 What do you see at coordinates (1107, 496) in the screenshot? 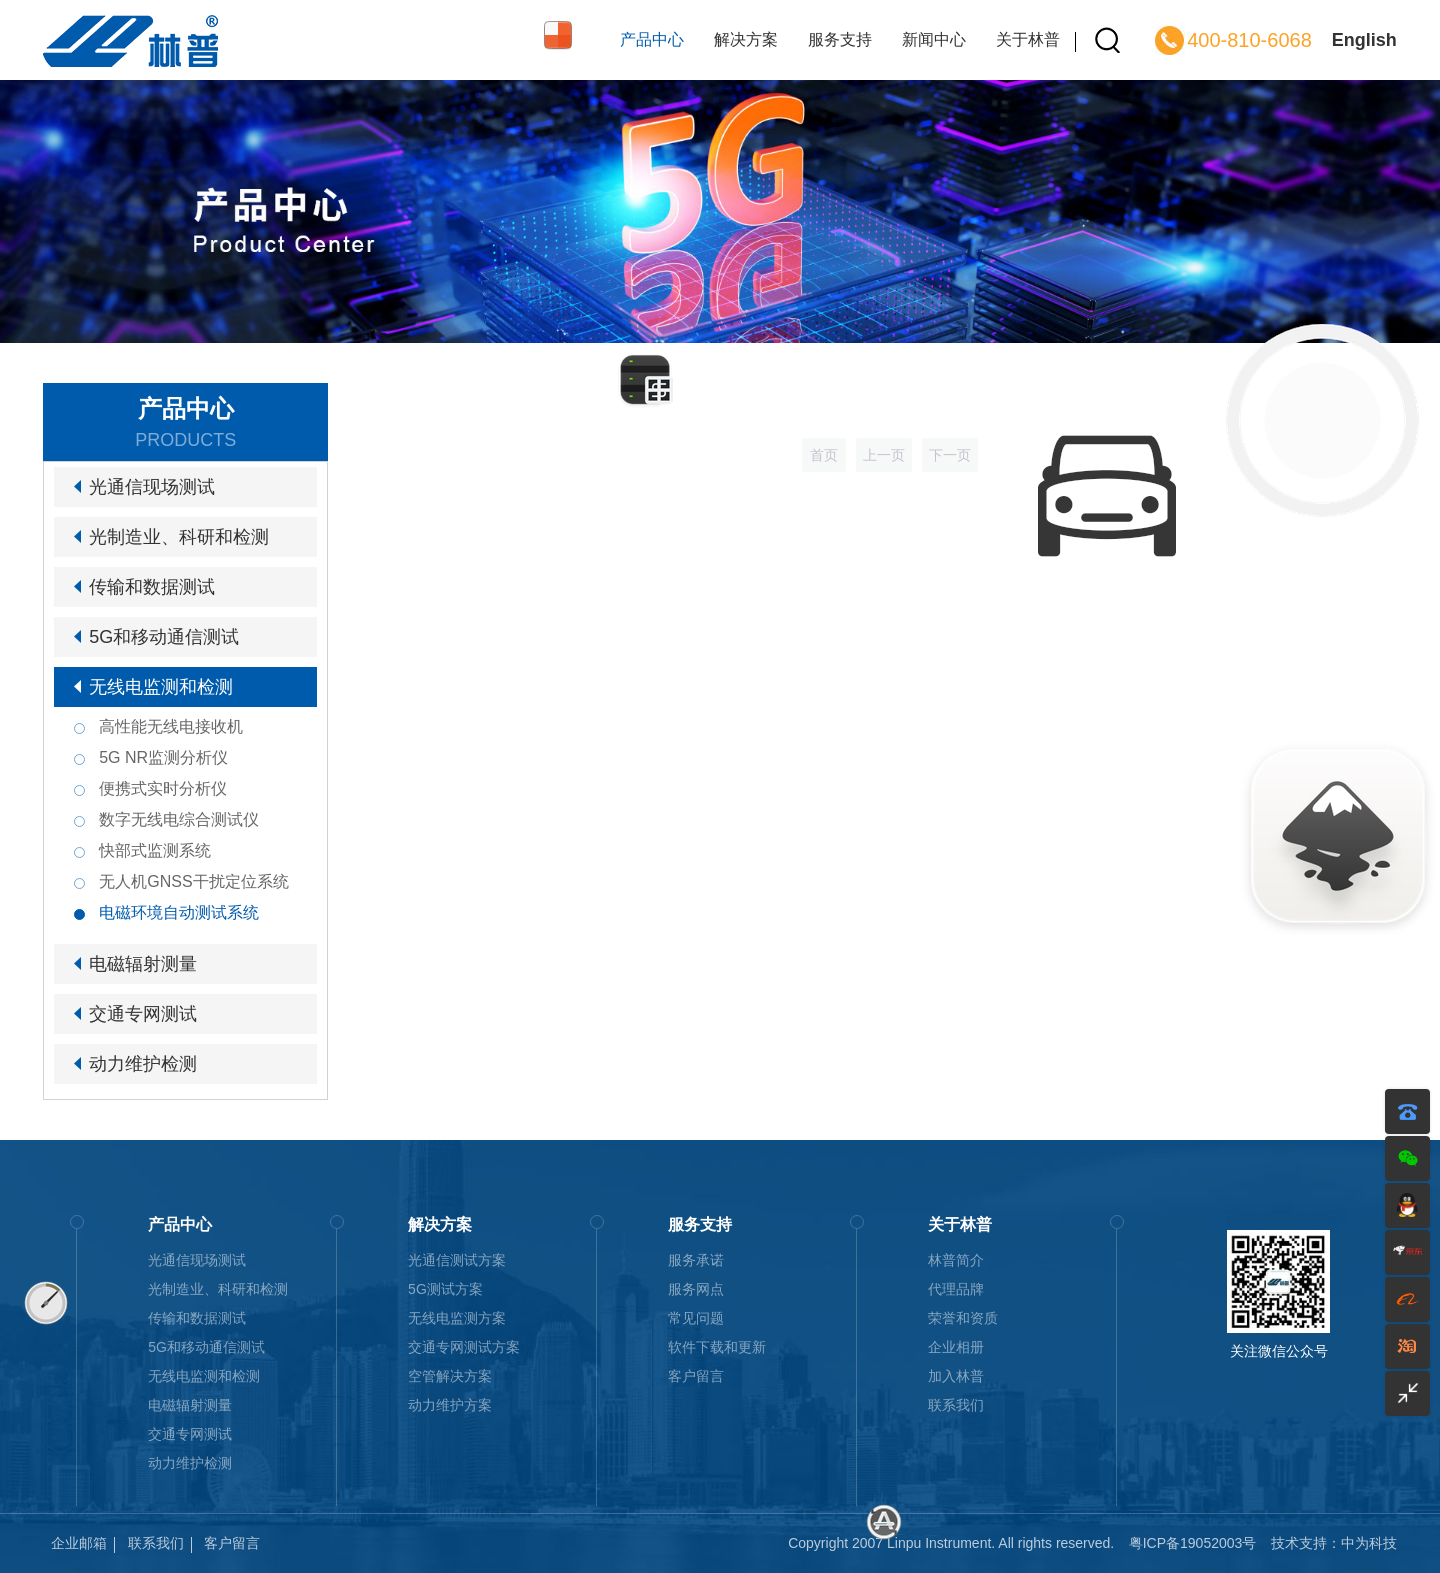
I see `access travel and transportation emoji` at bounding box center [1107, 496].